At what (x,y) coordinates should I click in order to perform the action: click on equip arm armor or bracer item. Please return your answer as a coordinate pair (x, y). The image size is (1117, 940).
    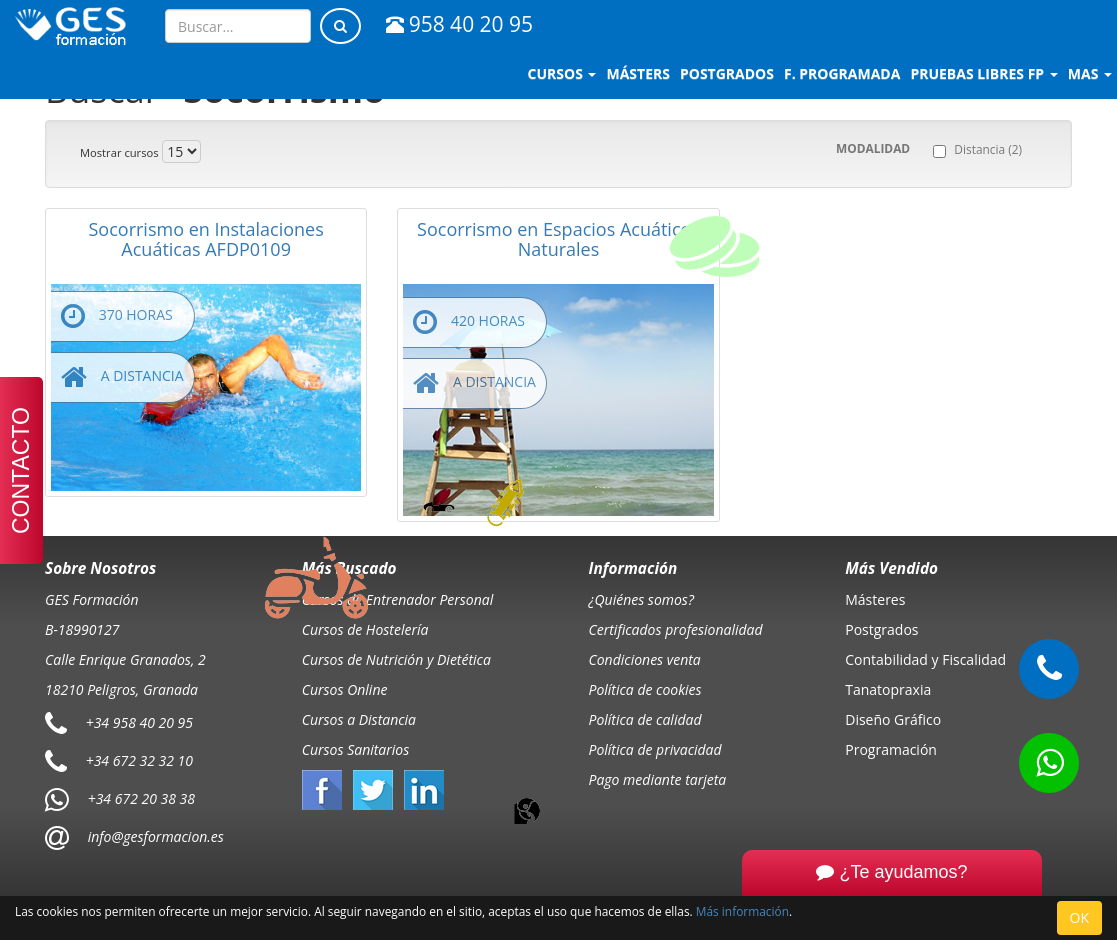
    Looking at the image, I should click on (505, 502).